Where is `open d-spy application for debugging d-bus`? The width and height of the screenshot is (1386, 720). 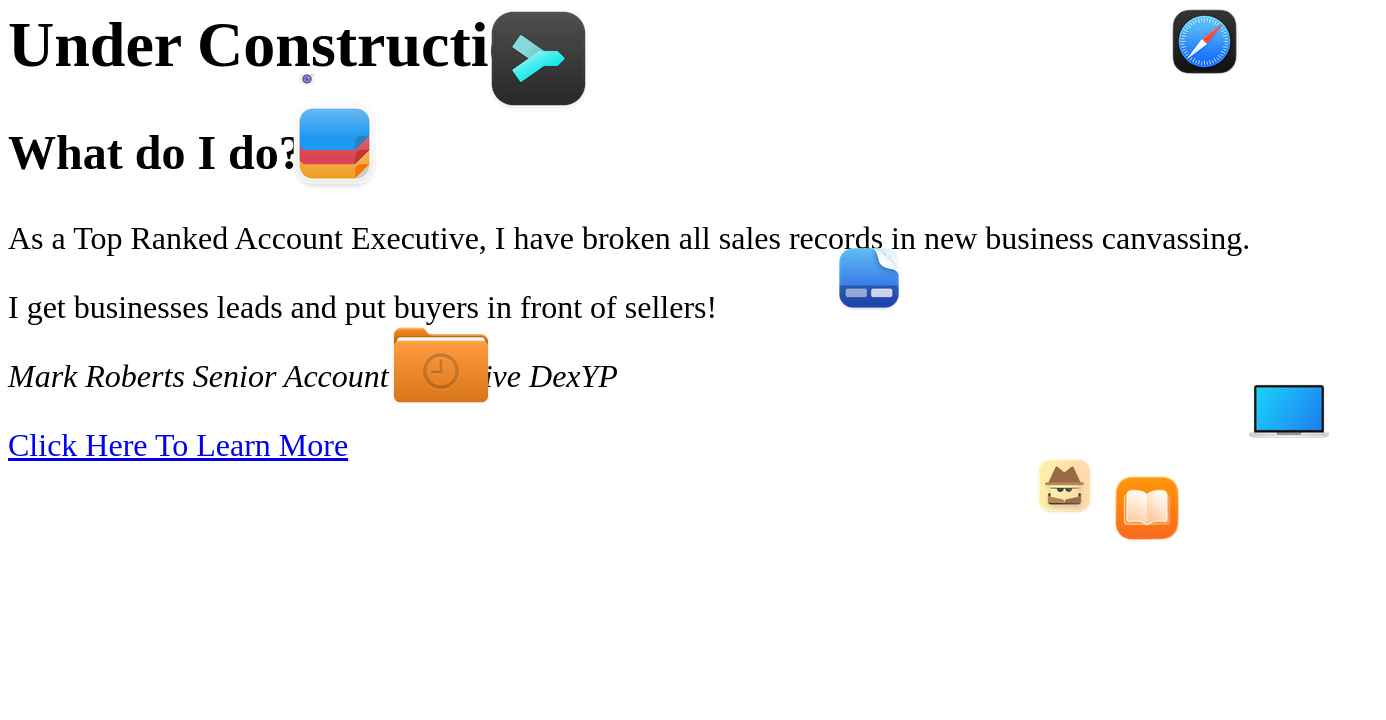
open d-spy application for debugging d-bus is located at coordinates (1064, 485).